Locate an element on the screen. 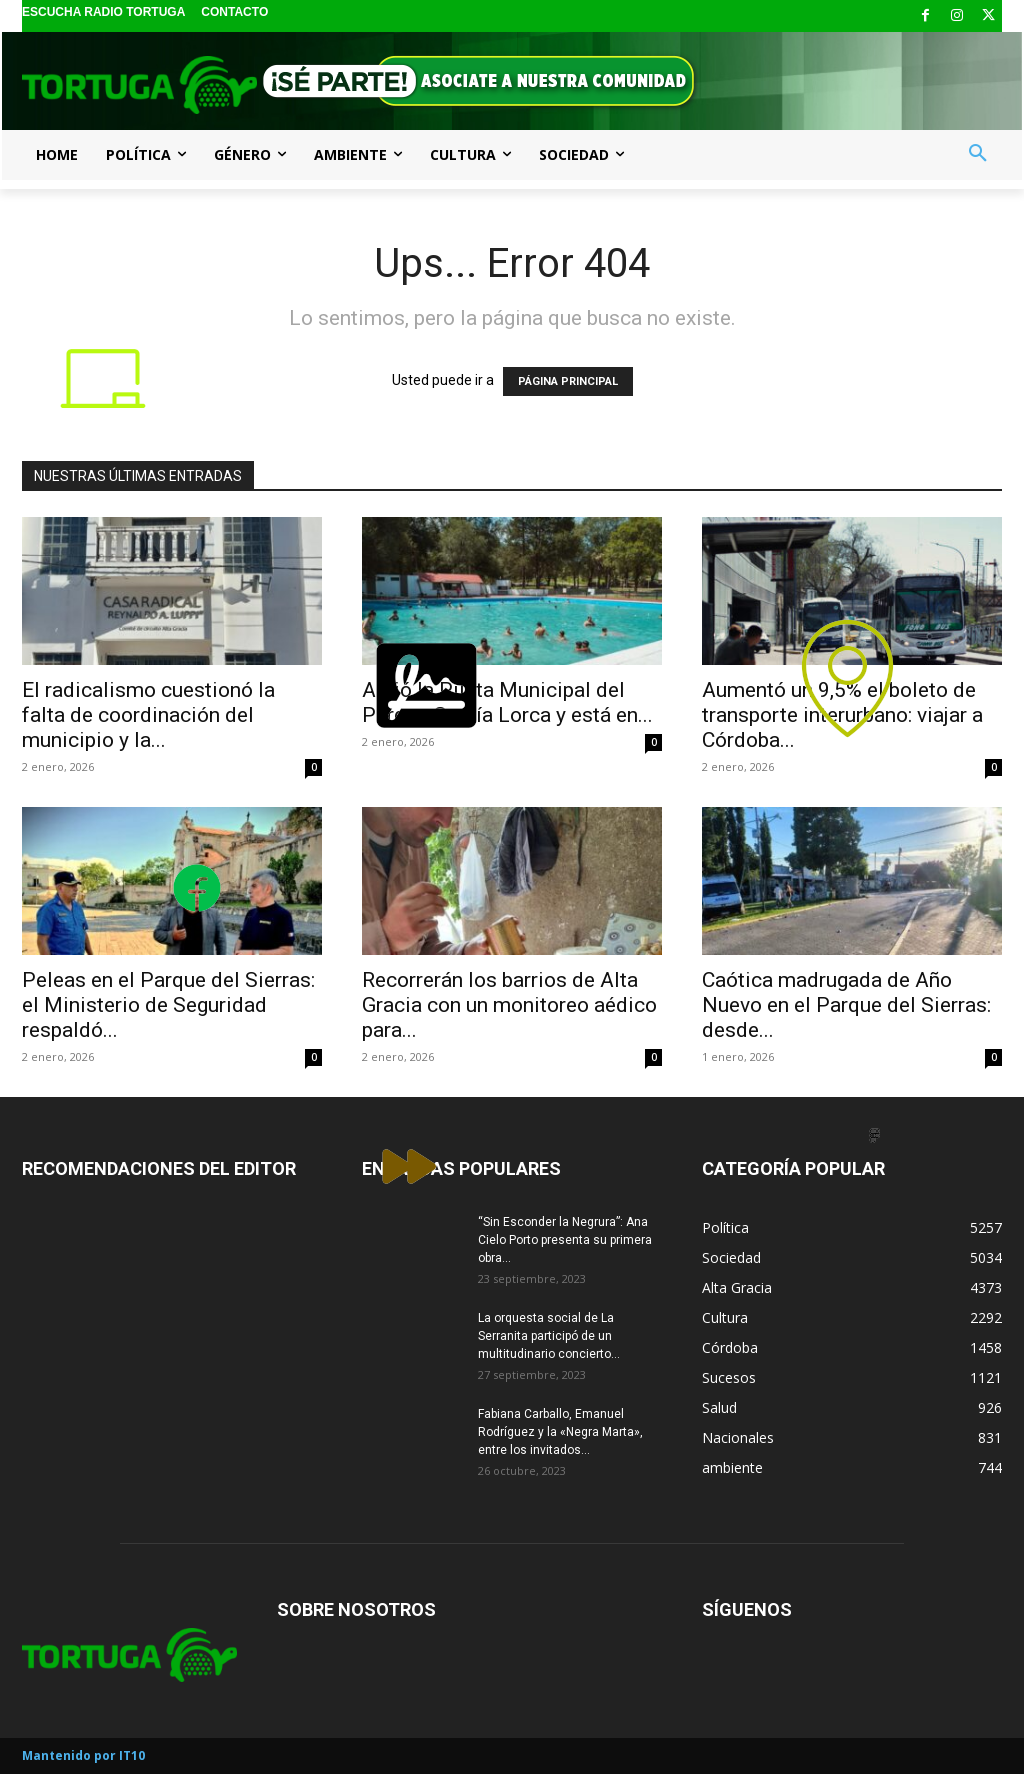 This screenshot has width=1024, height=1774. open whiteboard or presentation mode is located at coordinates (103, 380).